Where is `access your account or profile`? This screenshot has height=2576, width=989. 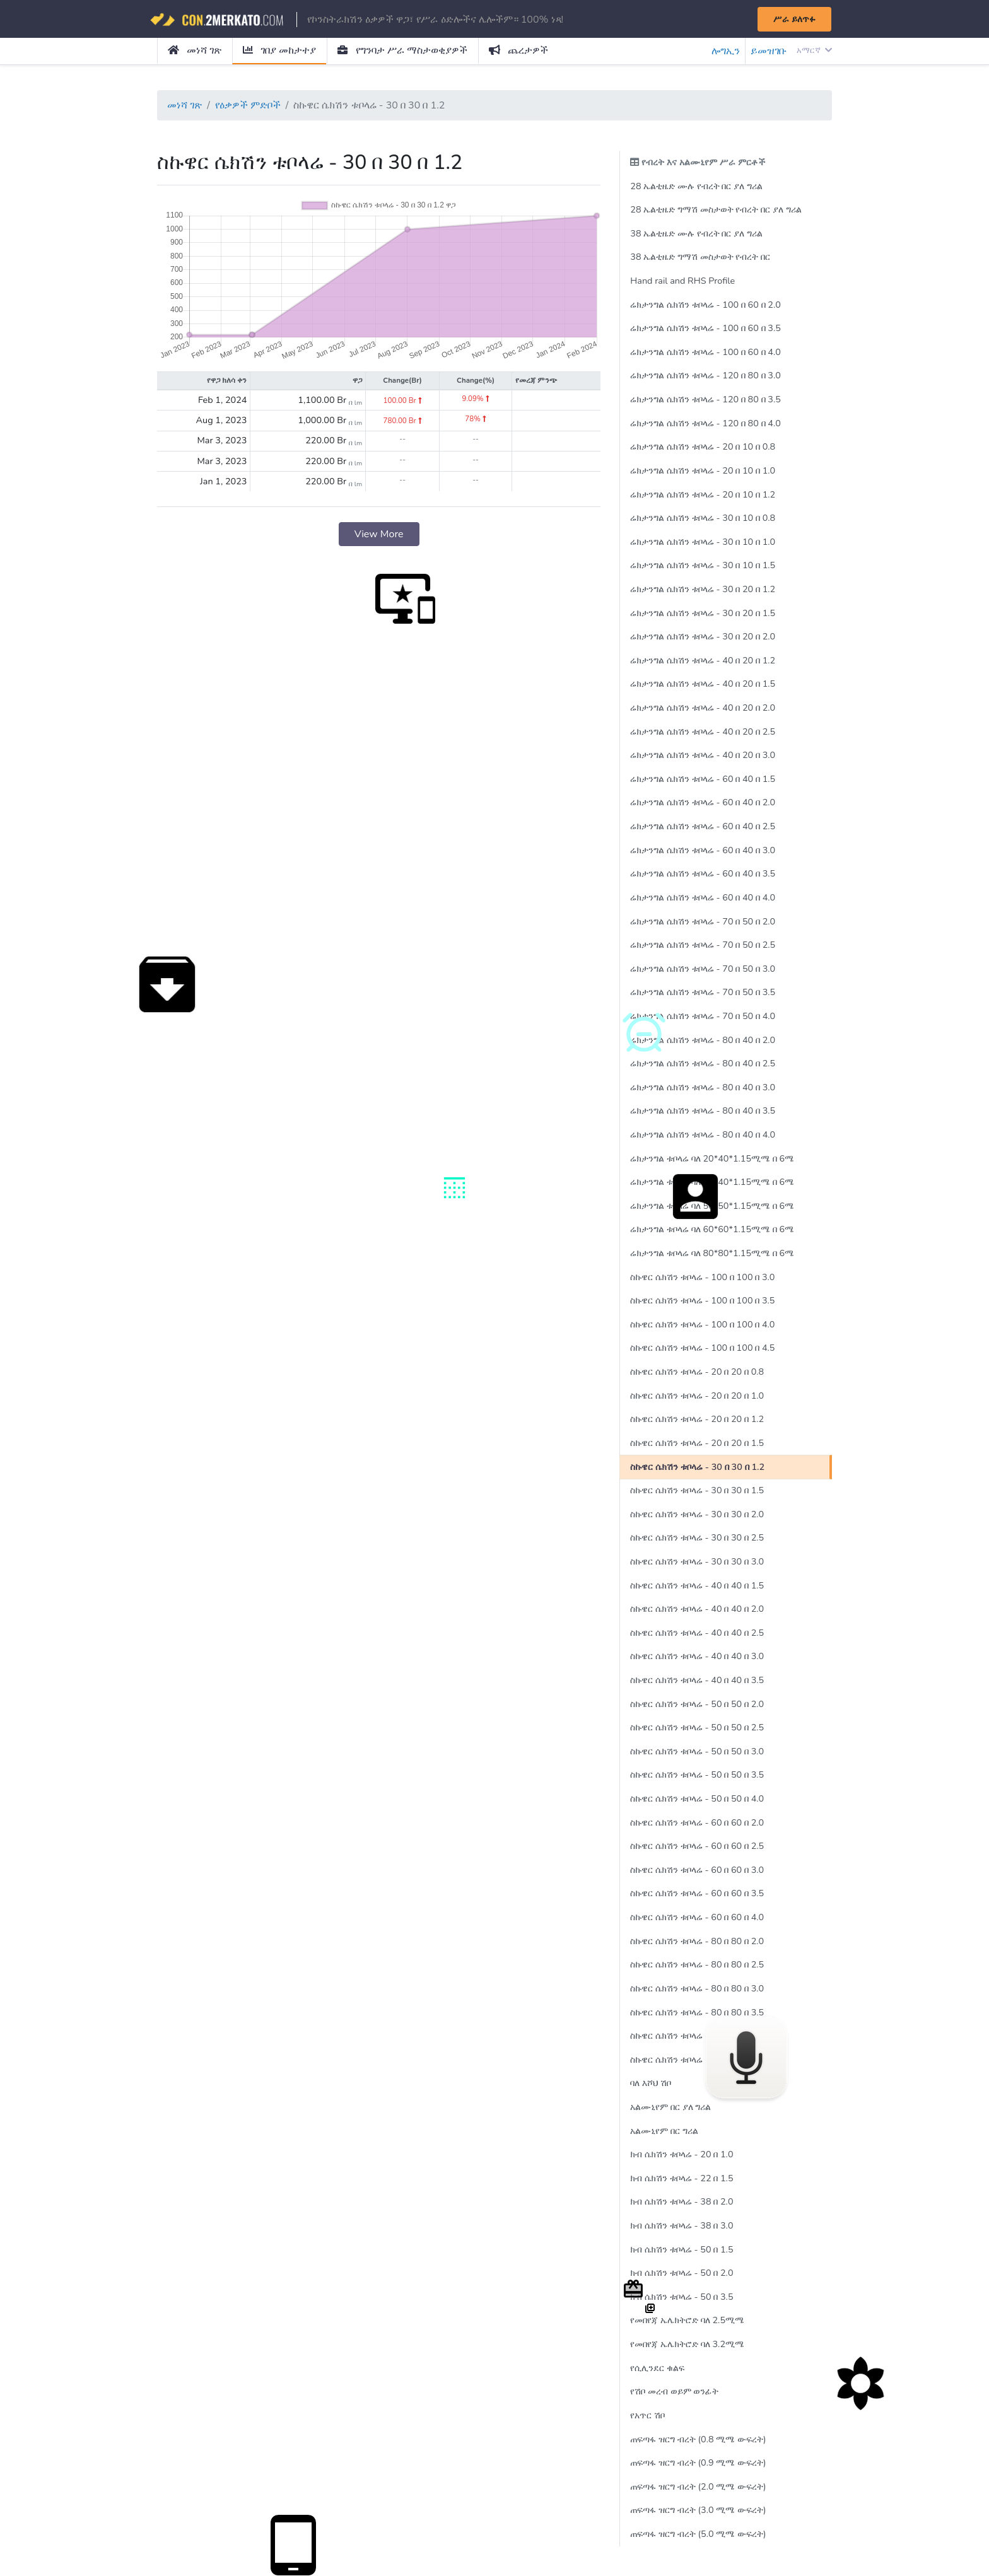 access your account or profile is located at coordinates (695, 1196).